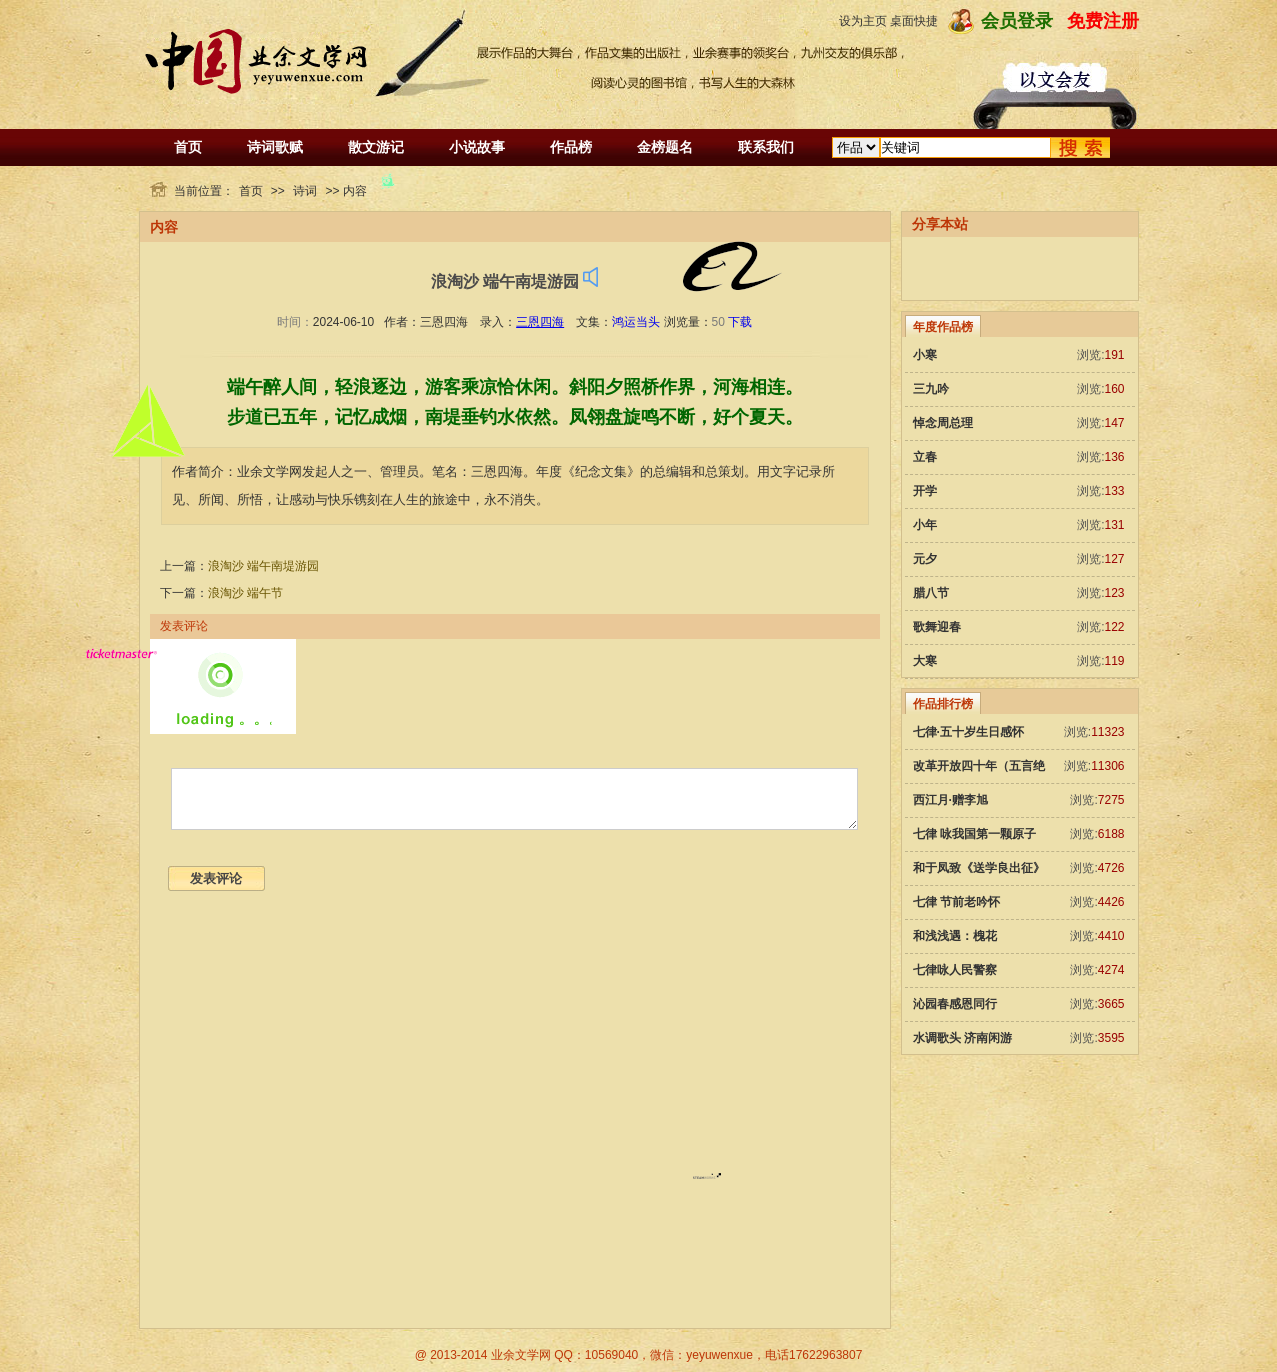 The width and height of the screenshot is (1277, 1372). Describe the element at coordinates (148, 420) in the screenshot. I see `cmake build system logo` at that location.